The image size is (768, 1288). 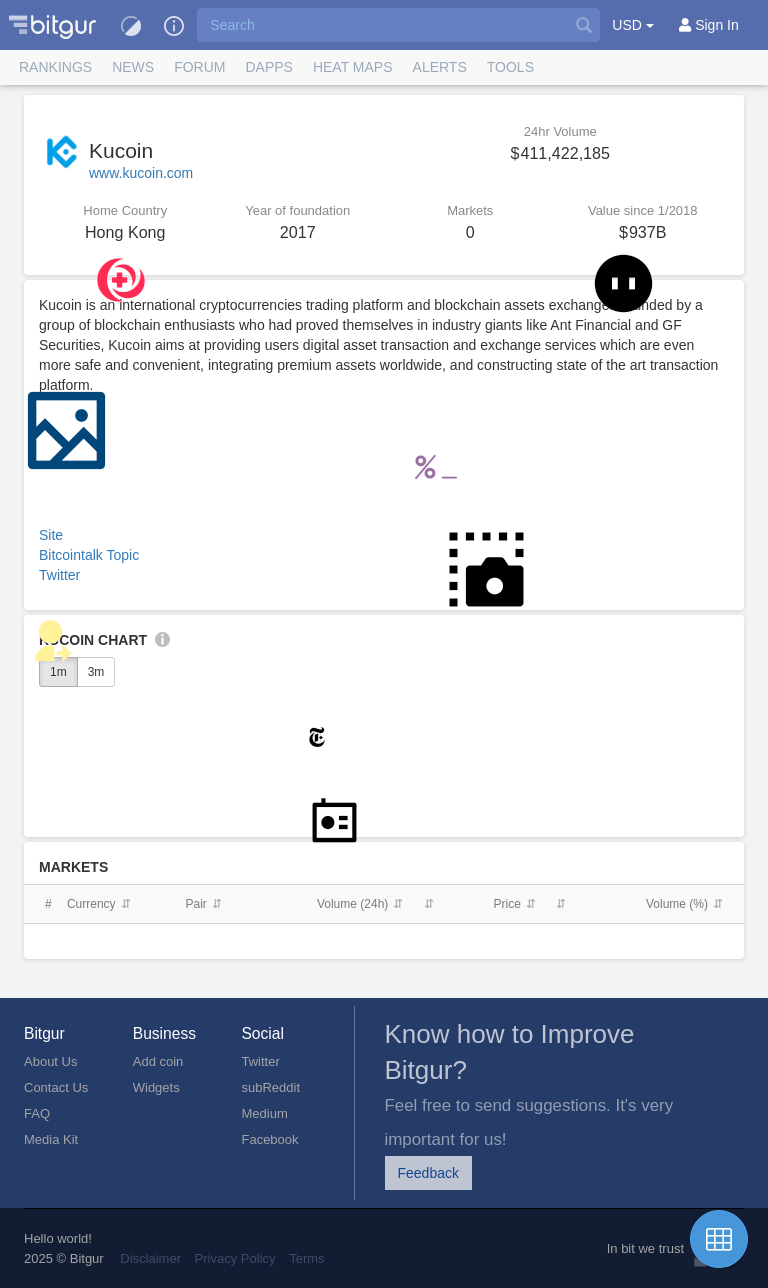 I want to click on share user profile with others, so click(x=50, y=641).